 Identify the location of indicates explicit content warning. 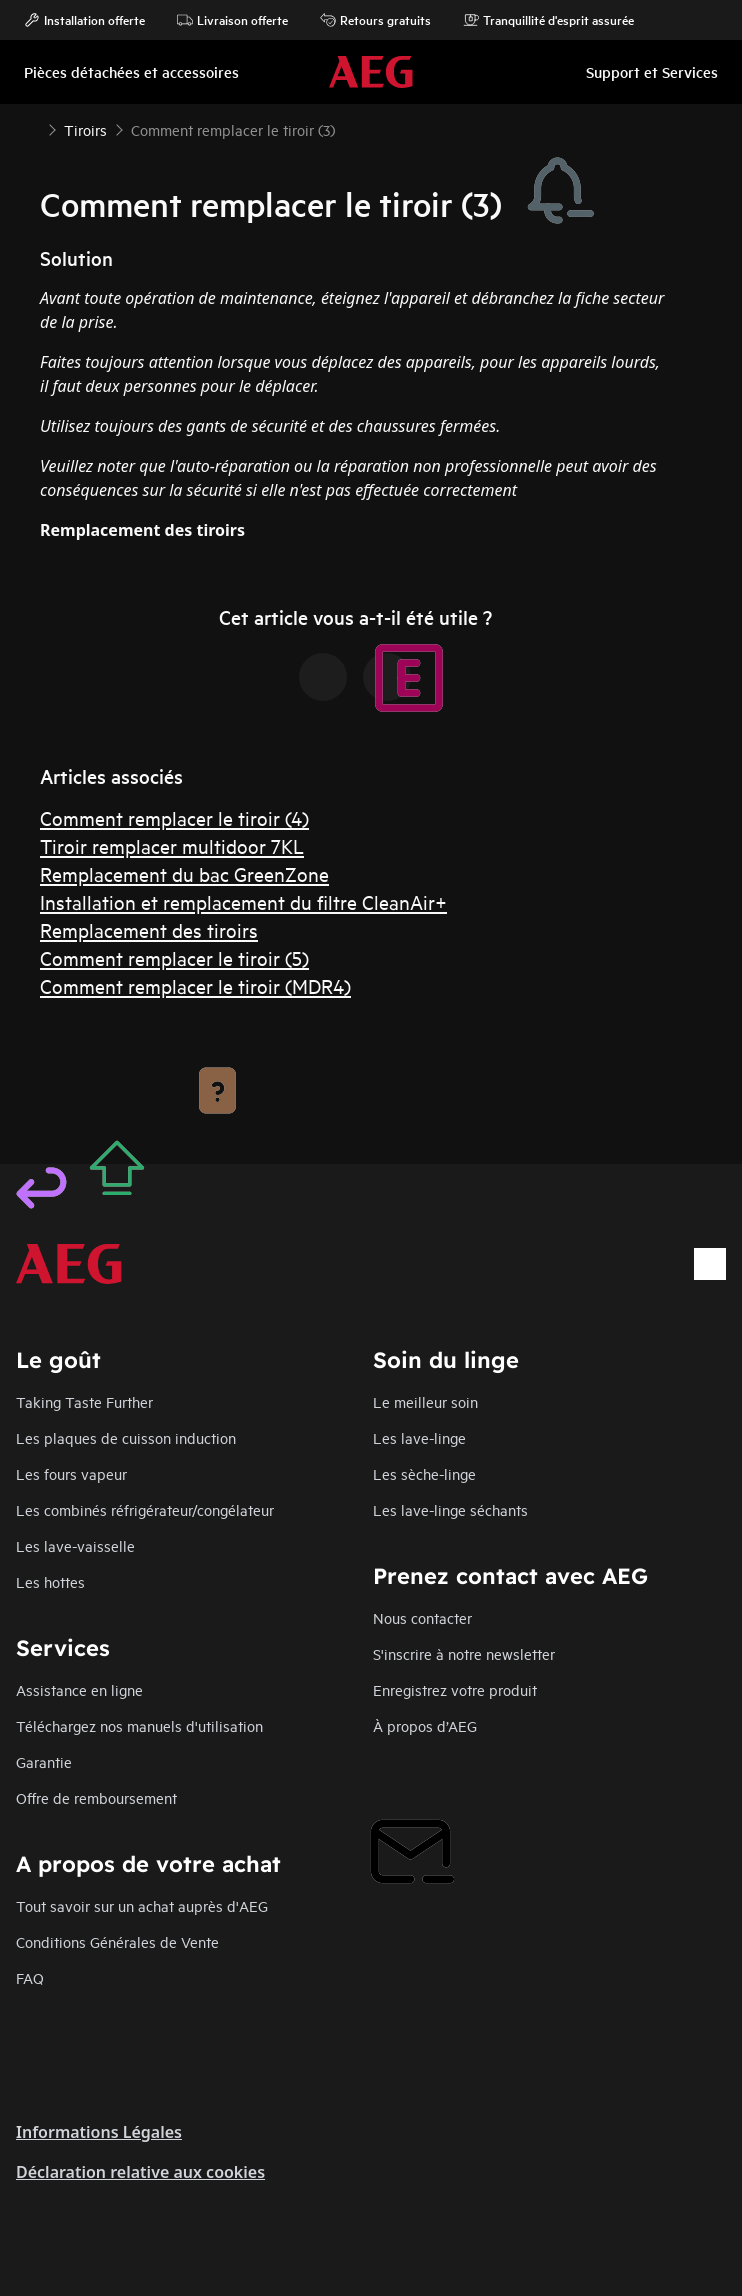
(409, 678).